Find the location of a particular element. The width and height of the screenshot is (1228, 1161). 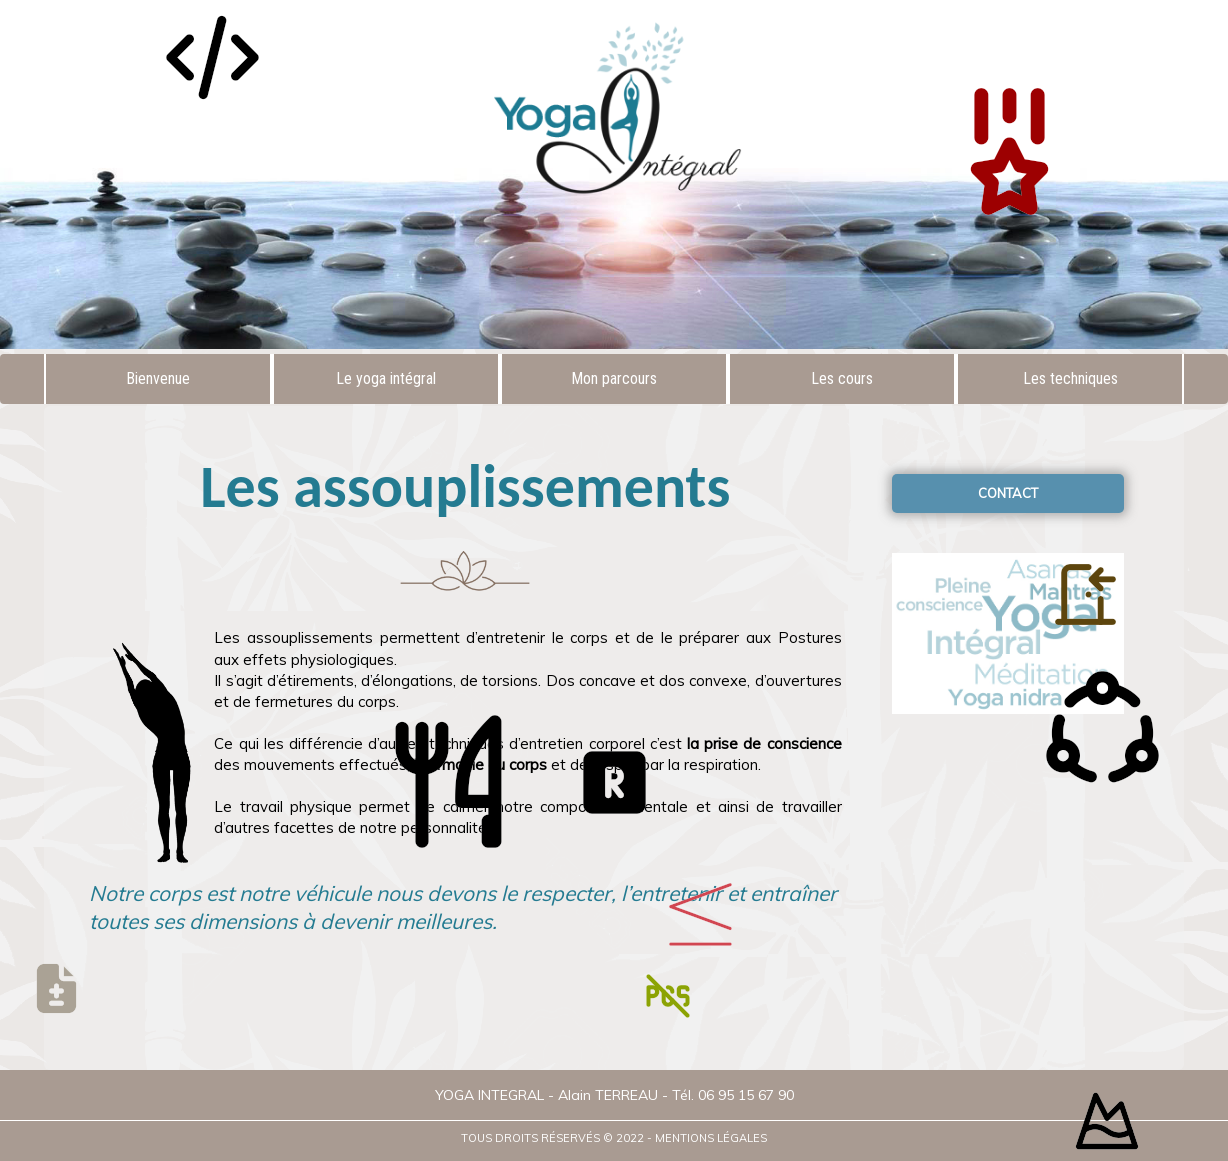

view achievements or awards is located at coordinates (1009, 151).